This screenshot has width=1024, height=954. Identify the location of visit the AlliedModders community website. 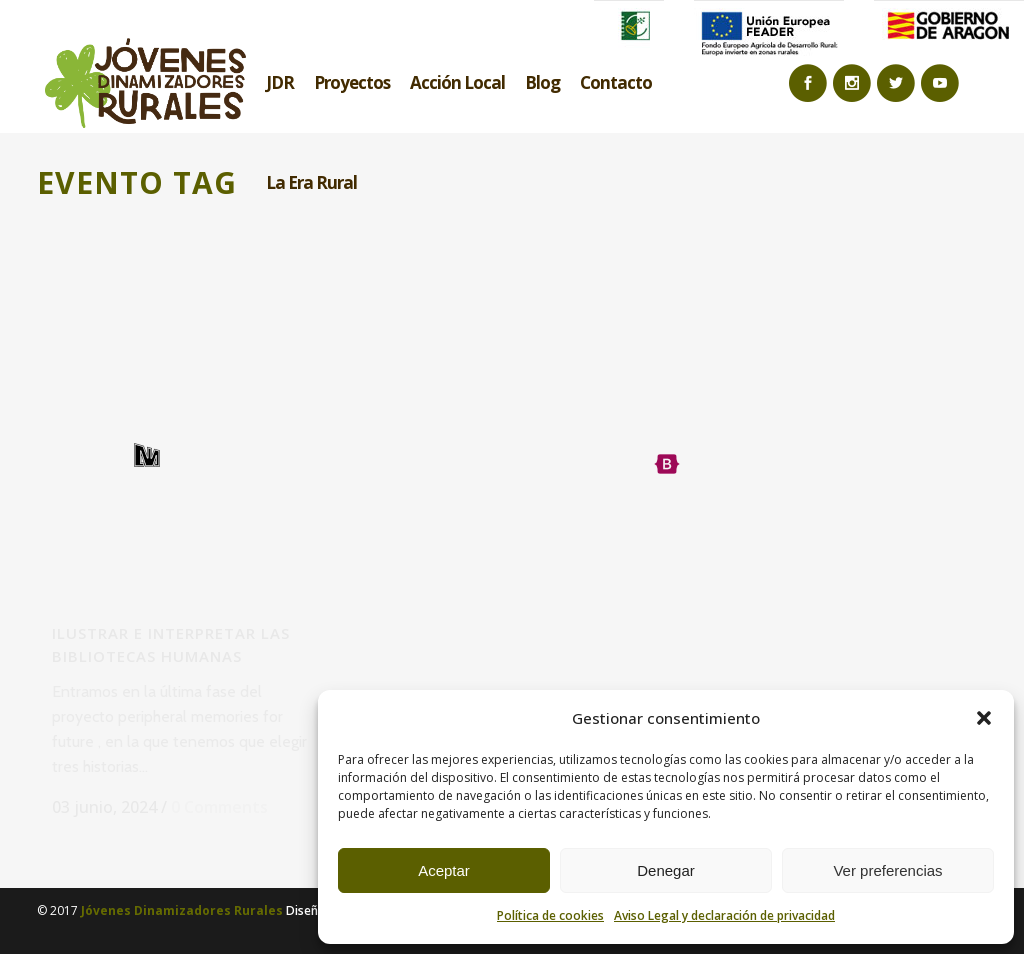
(147, 455).